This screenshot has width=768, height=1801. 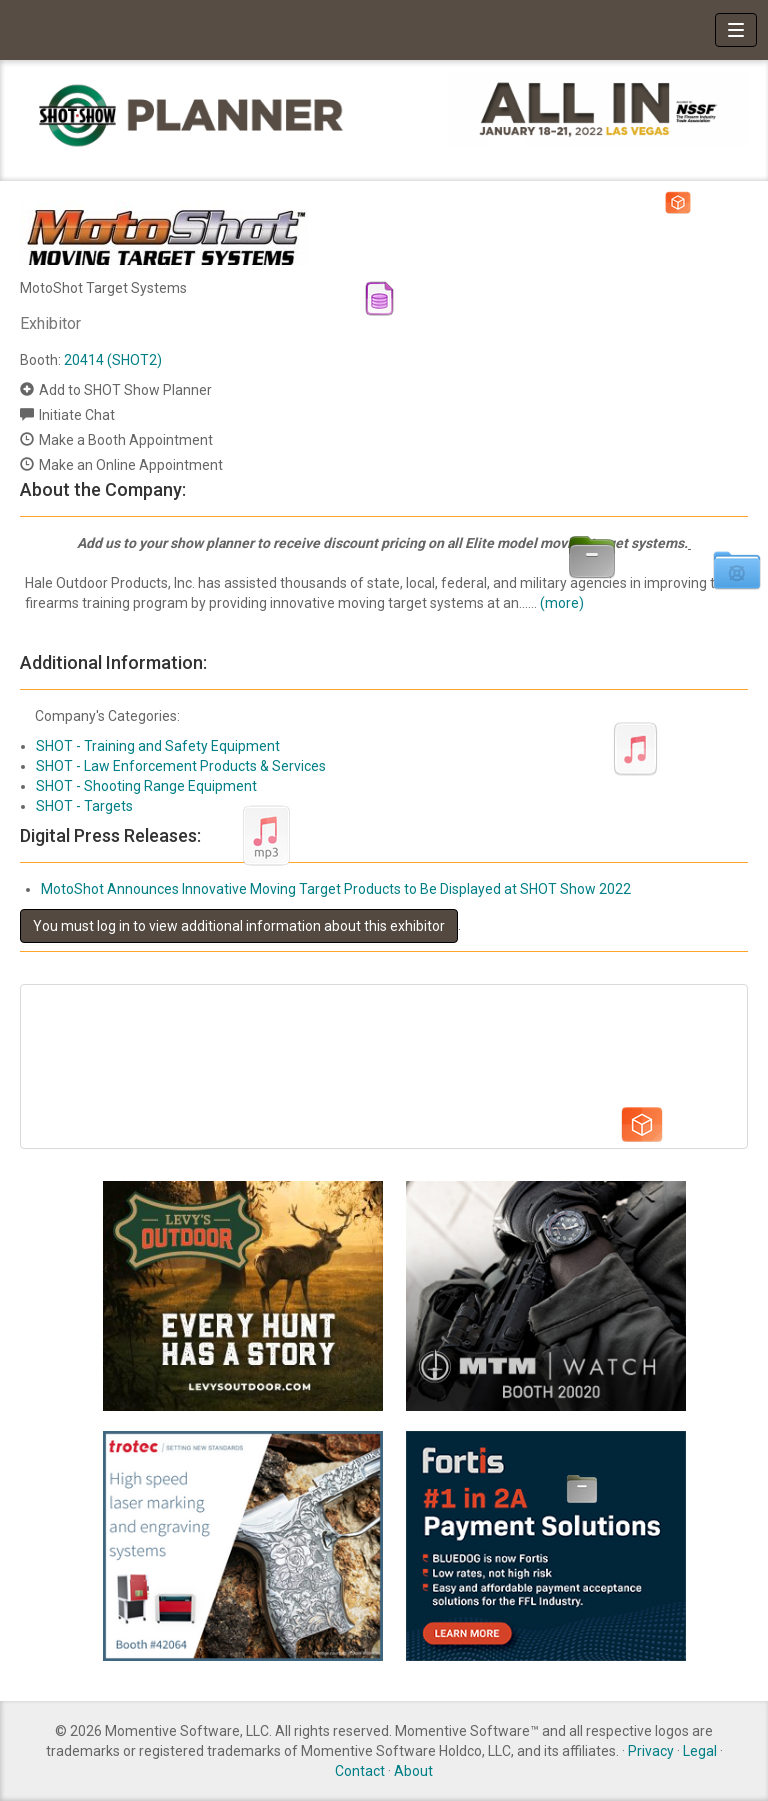 I want to click on open a Blender 3D project file, so click(x=678, y=202).